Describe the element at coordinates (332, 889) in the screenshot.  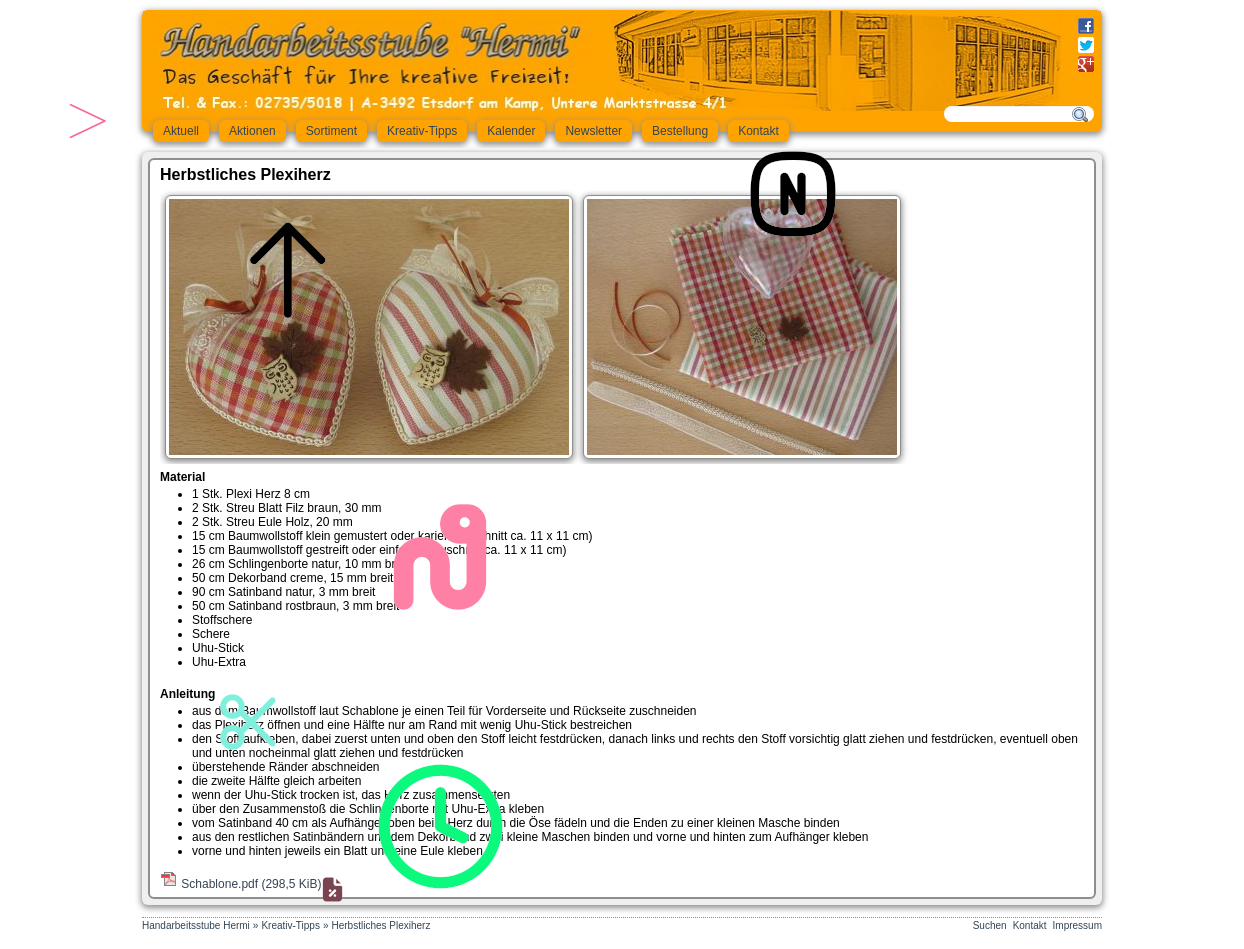
I see `view document with percentage or discount details` at that location.